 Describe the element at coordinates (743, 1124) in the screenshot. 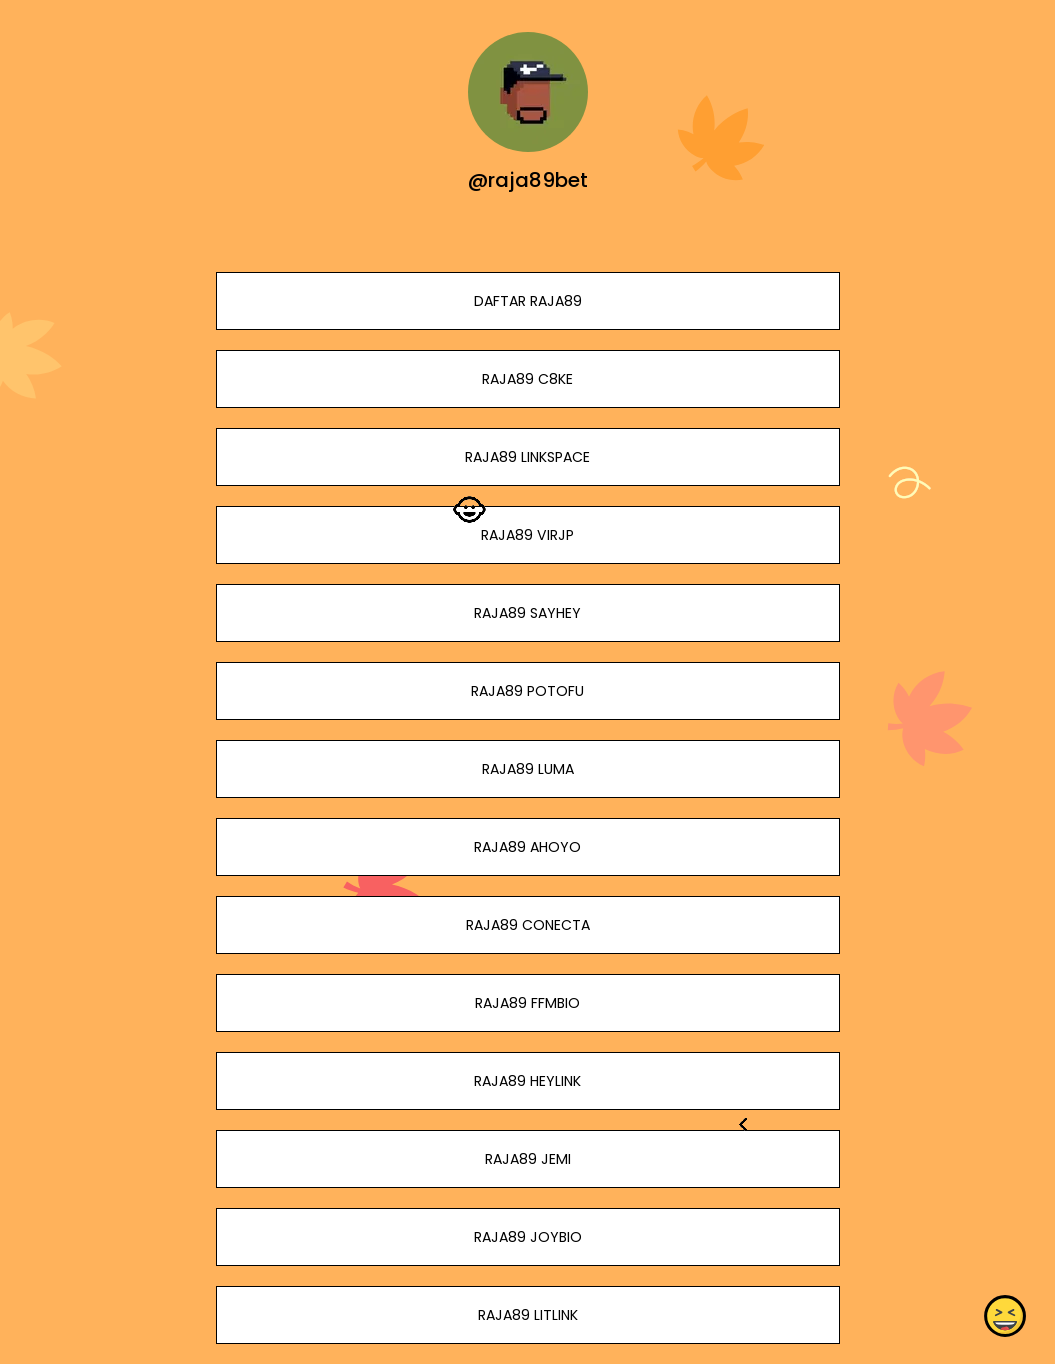

I see `go back to the previous screen` at that location.